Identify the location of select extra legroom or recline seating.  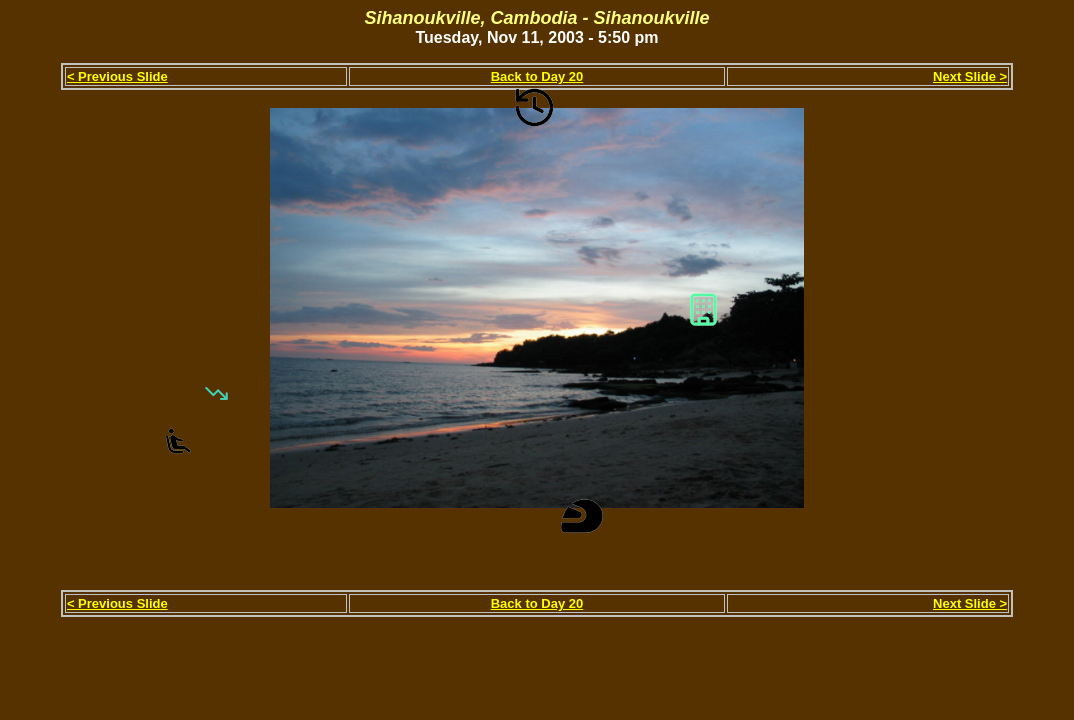
(178, 441).